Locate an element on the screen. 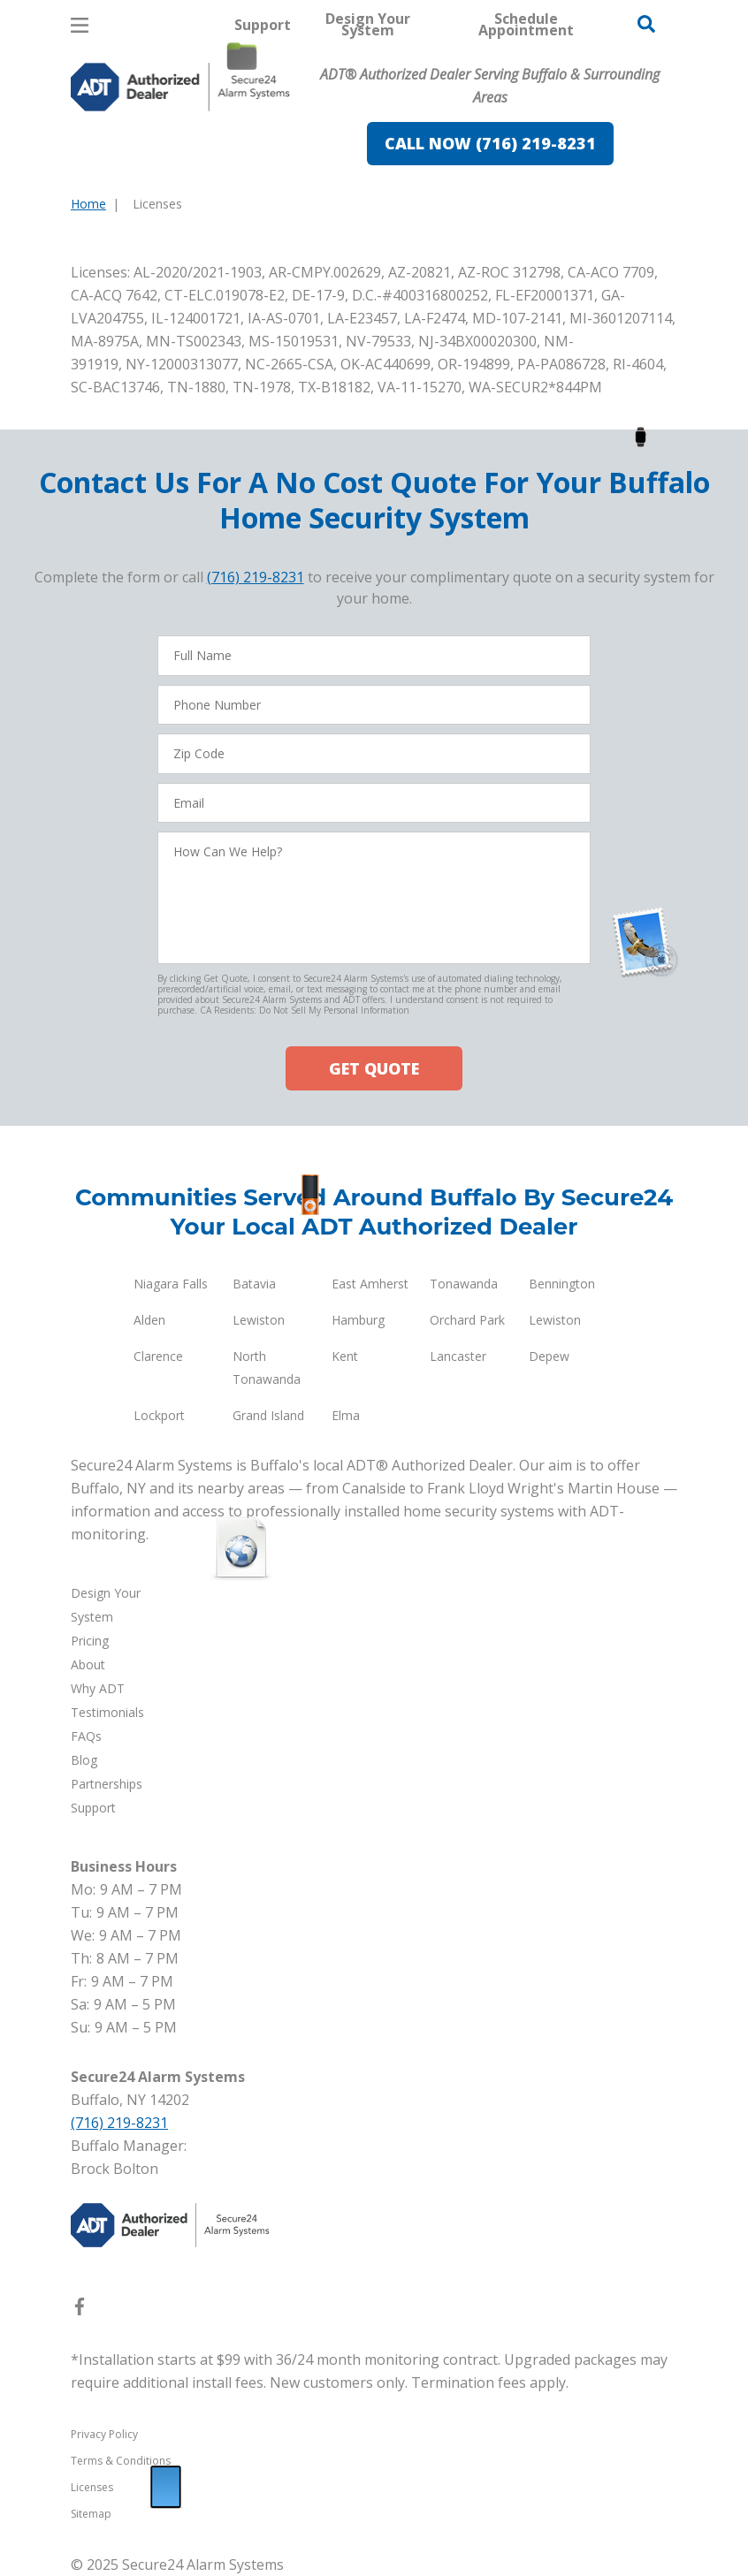 Image resolution: width=748 pixels, height=2576 pixels. iPad Air device icon is located at coordinates (165, 2487).